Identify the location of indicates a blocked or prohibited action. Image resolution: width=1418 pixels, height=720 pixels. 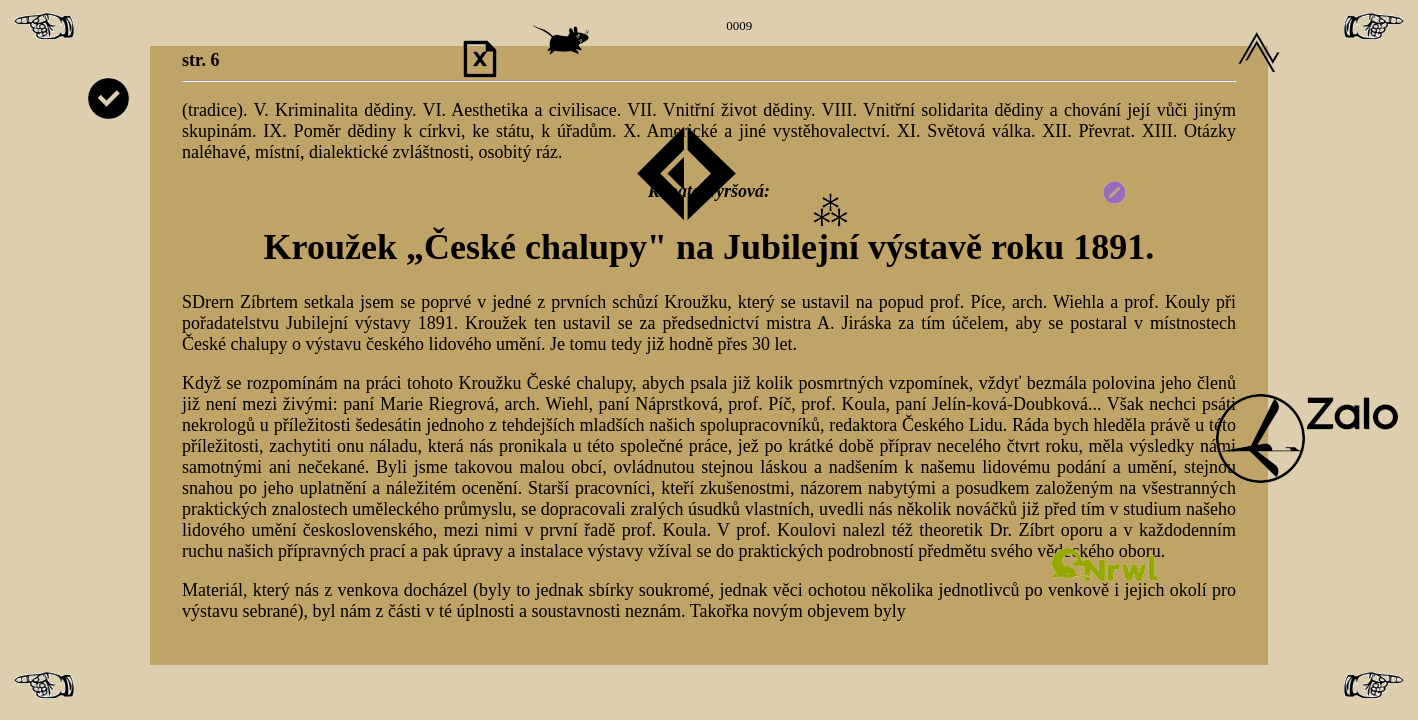
(1114, 192).